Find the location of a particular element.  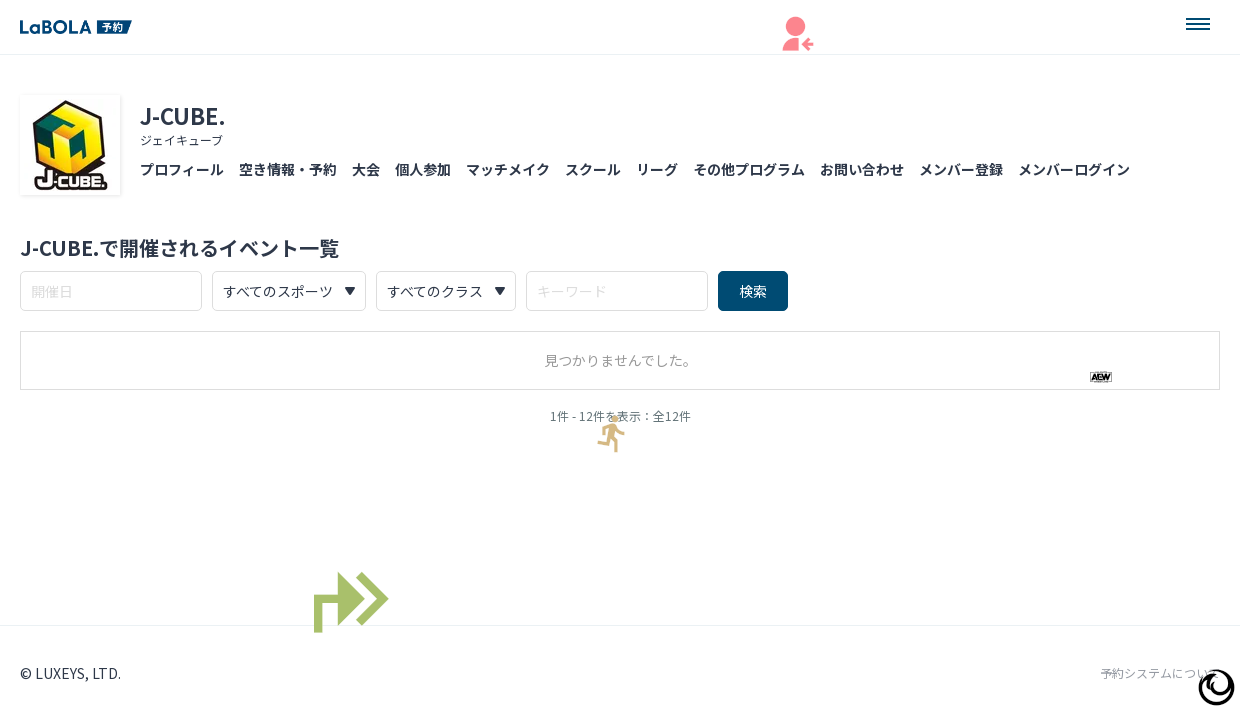

incoming user request or invitation is located at coordinates (795, 34).